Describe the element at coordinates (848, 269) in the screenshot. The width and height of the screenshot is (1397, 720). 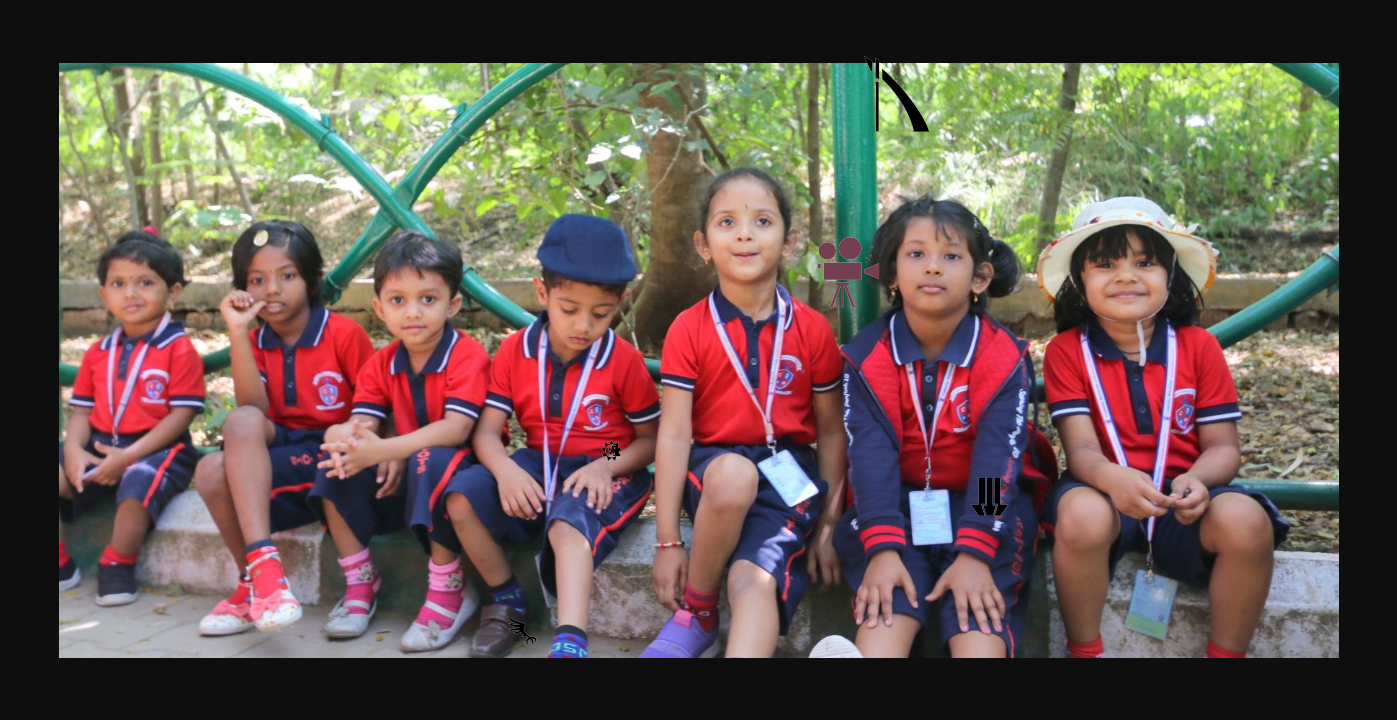
I see `access video or movie content` at that location.